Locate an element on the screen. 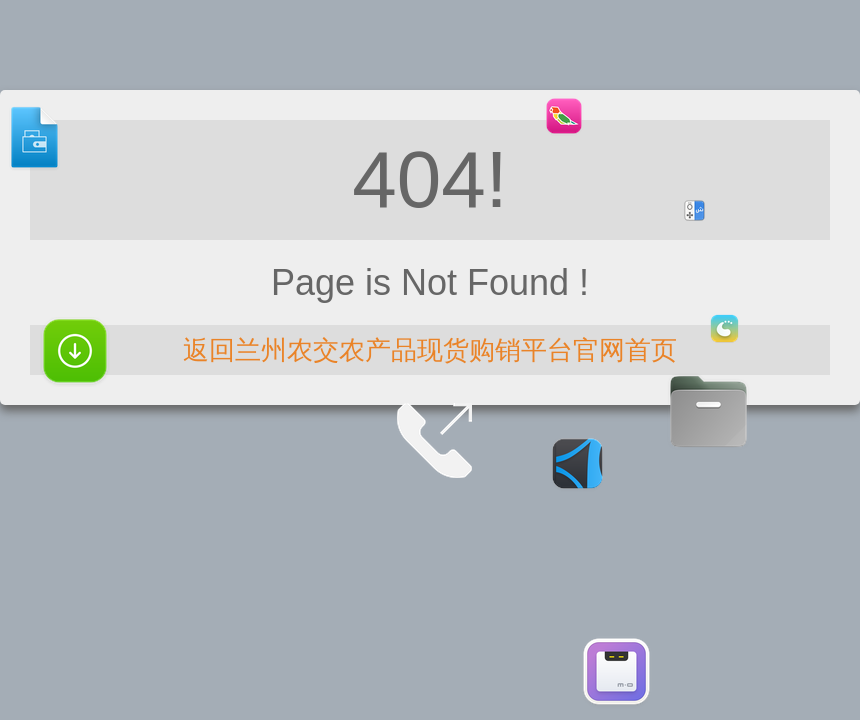 This screenshot has width=860, height=720. access download settings or preferences is located at coordinates (75, 352).